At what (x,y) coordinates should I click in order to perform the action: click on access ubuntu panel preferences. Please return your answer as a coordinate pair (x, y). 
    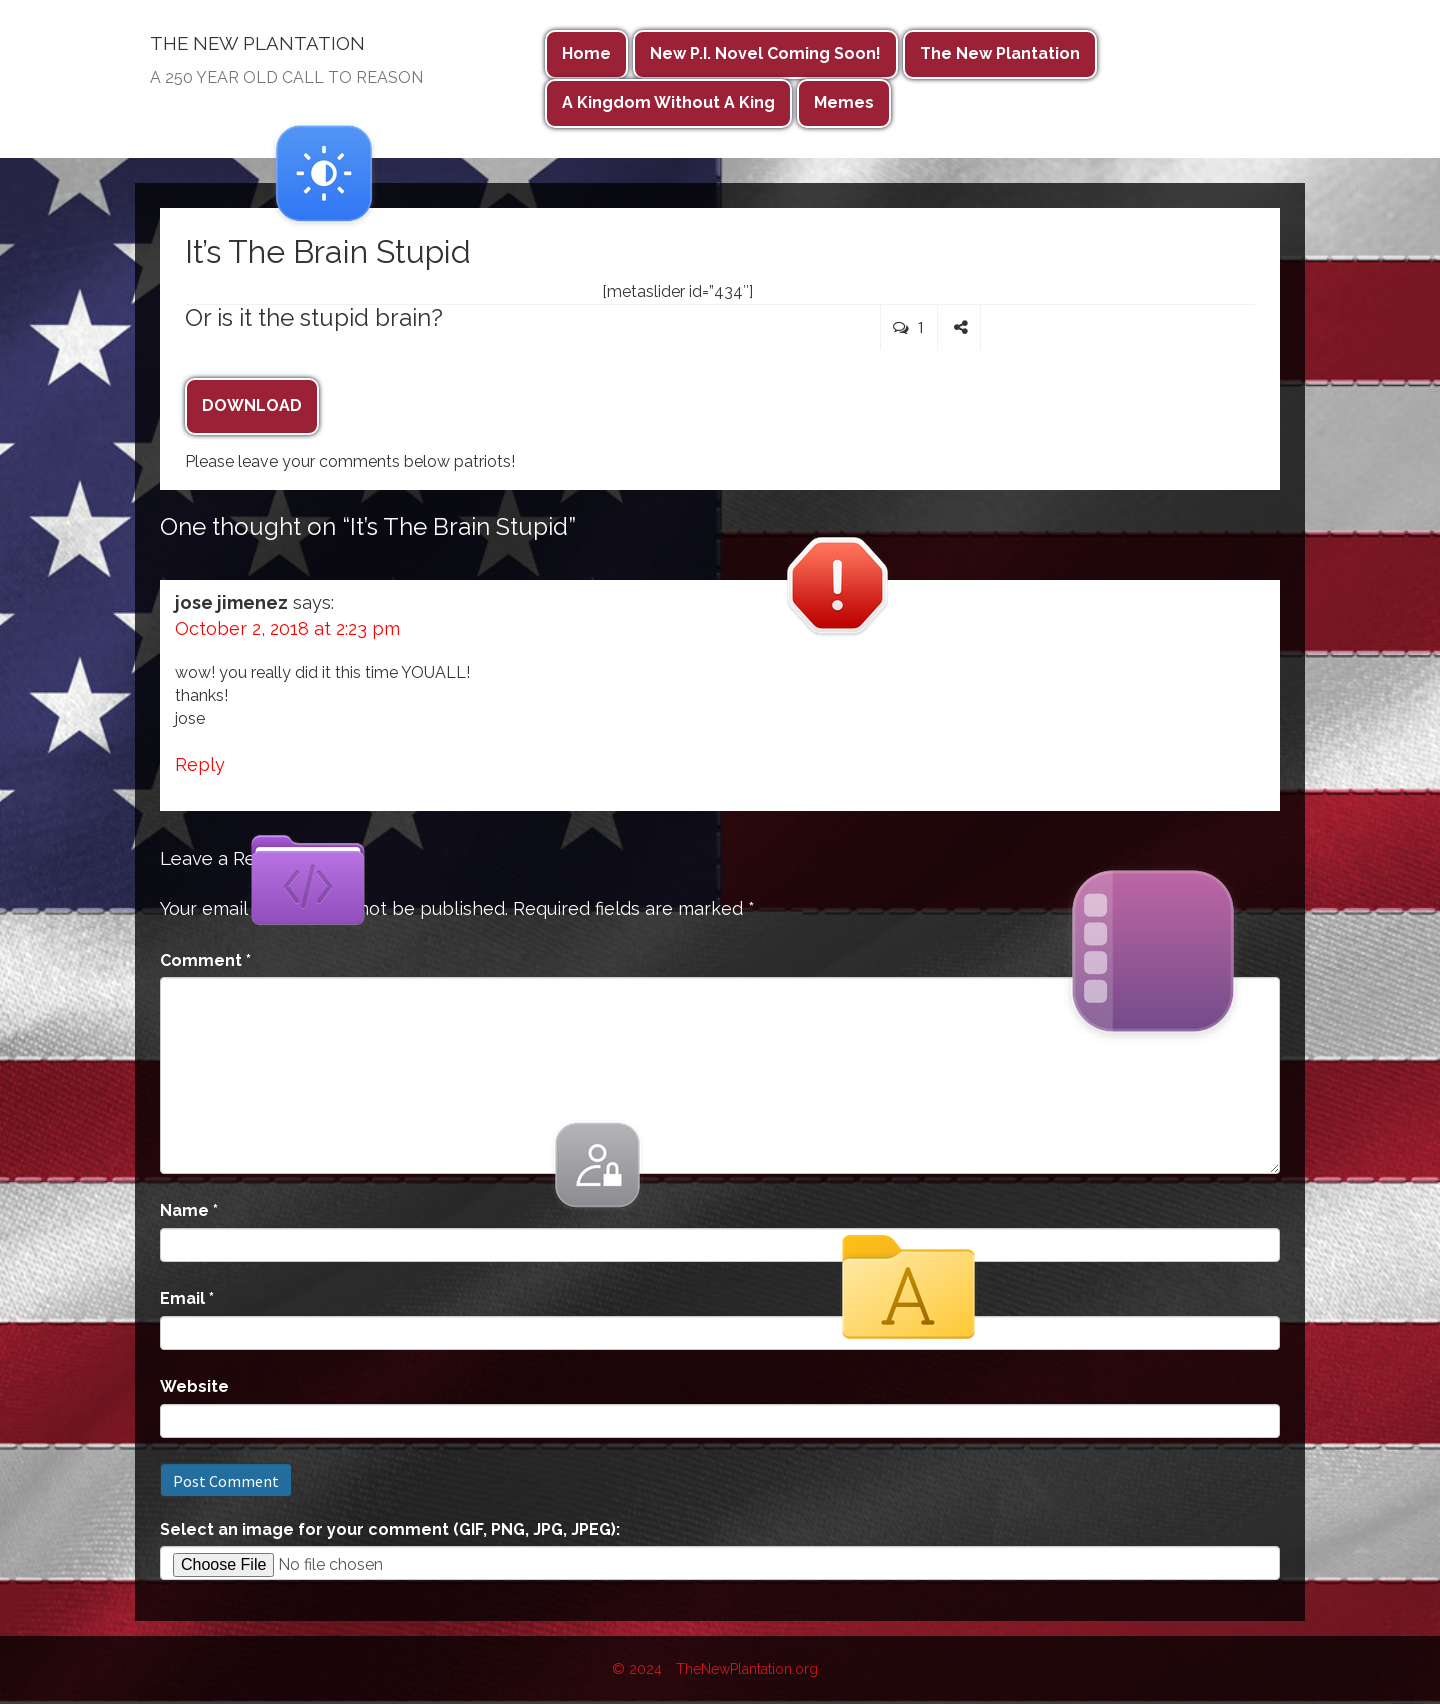
    Looking at the image, I should click on (1153, 954).